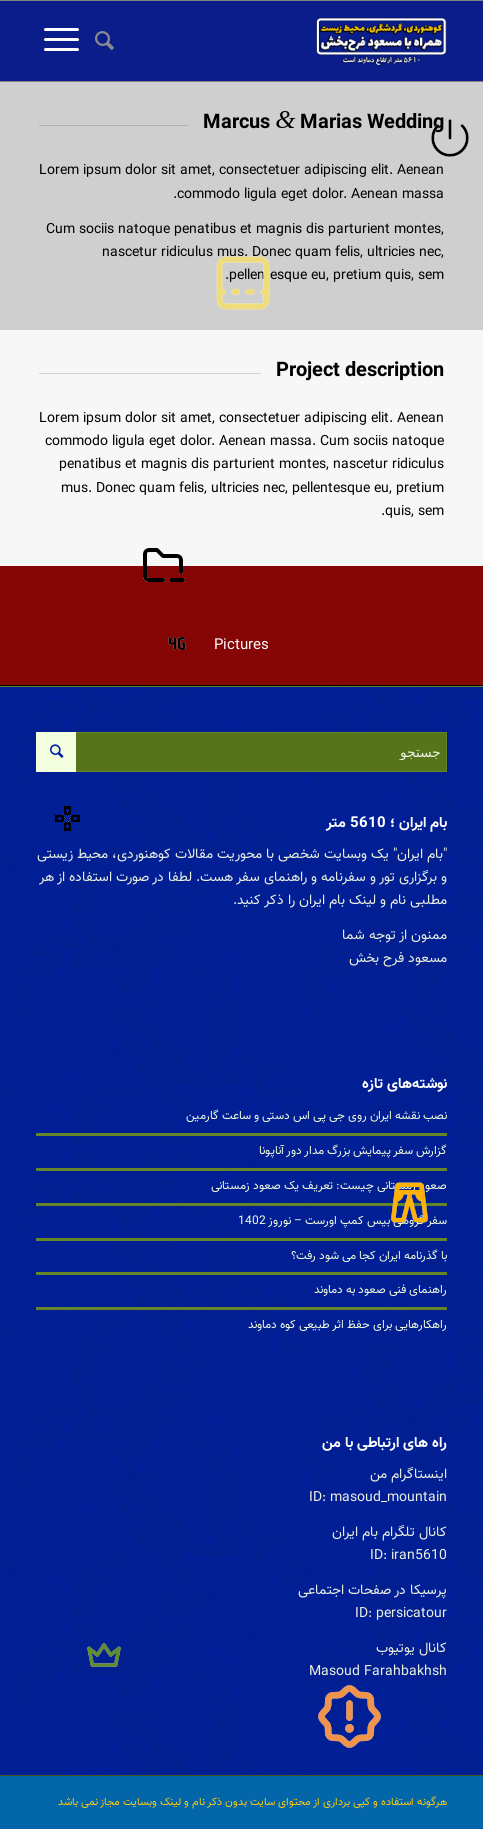 The height and width of the screenshot is (1829, 483). I want to click on indicates a warning or alert requiring attention, so click(349, 1716).